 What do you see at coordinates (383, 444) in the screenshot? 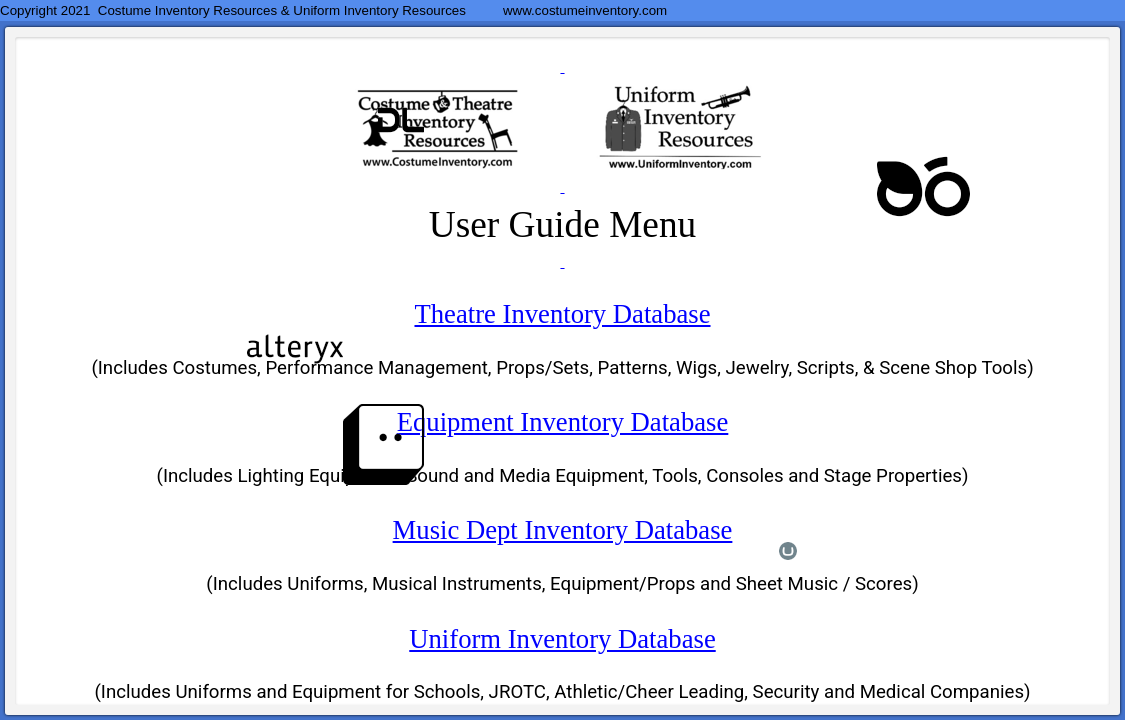
I see `BentoML platform logo` at bounding box center [383, 444].